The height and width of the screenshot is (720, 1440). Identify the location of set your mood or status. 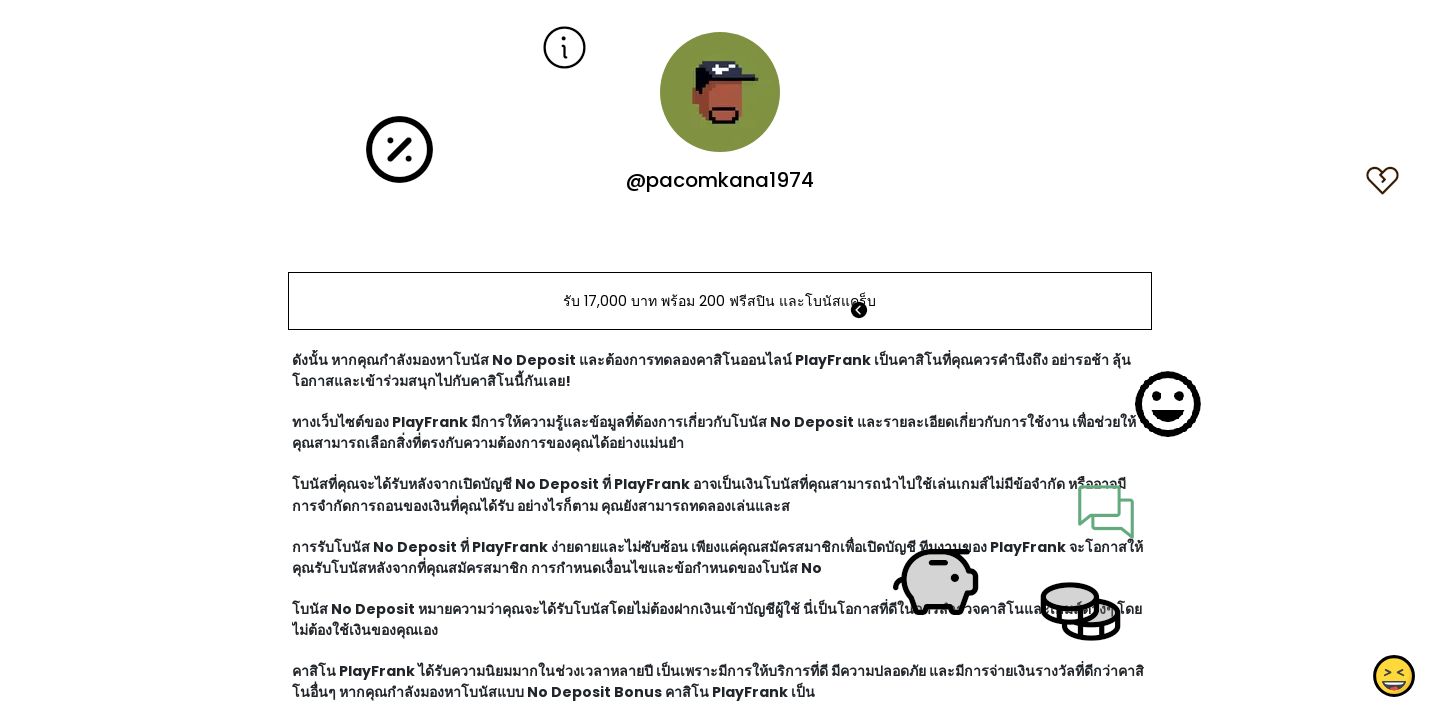
(1168, 404).